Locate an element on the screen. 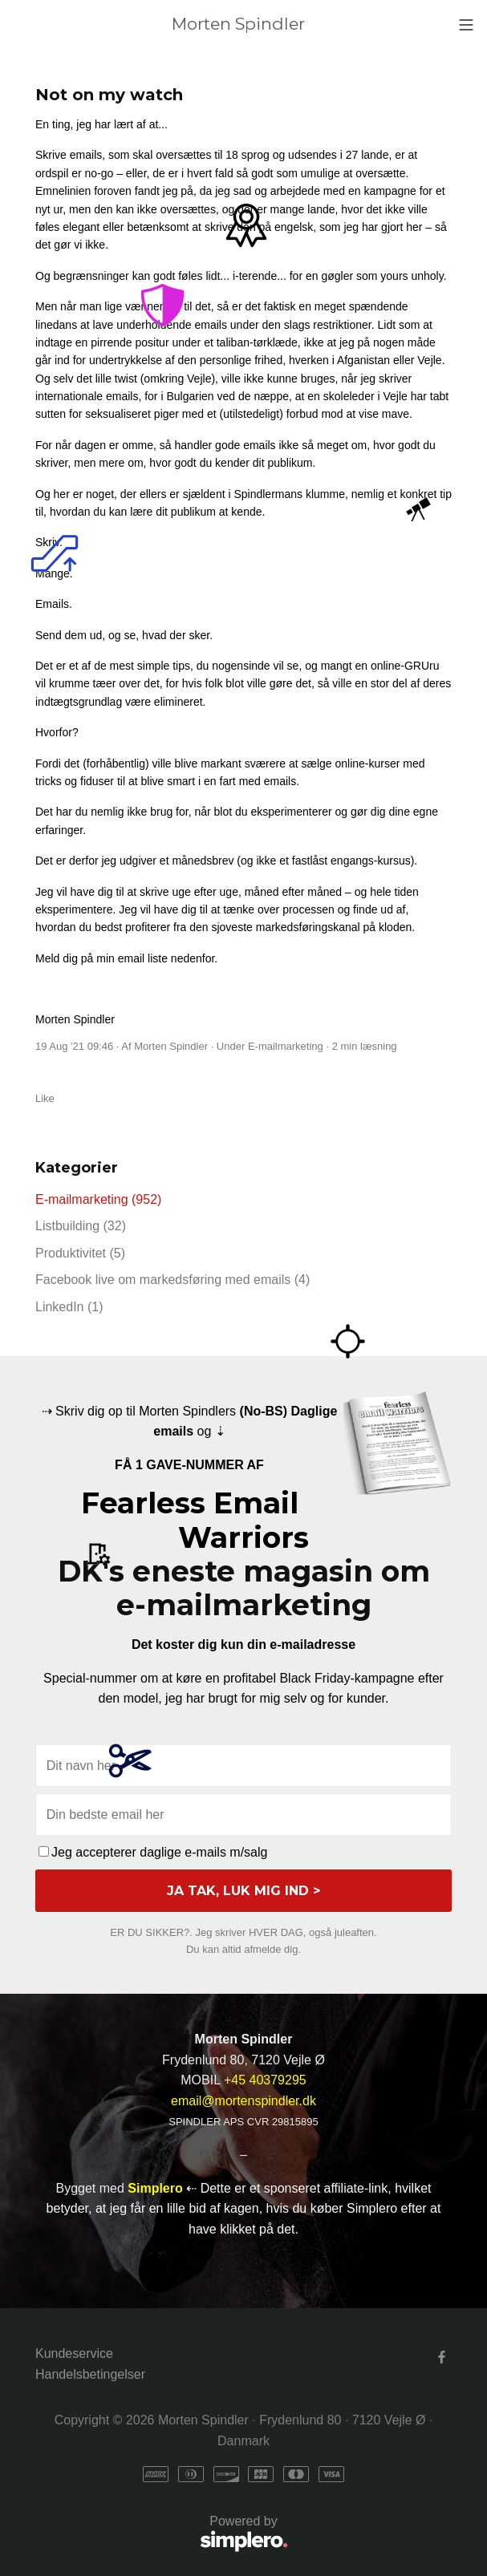 This screenshot has height=2576, width=487. indicates escalator going up is located at coordinates (55, 553).